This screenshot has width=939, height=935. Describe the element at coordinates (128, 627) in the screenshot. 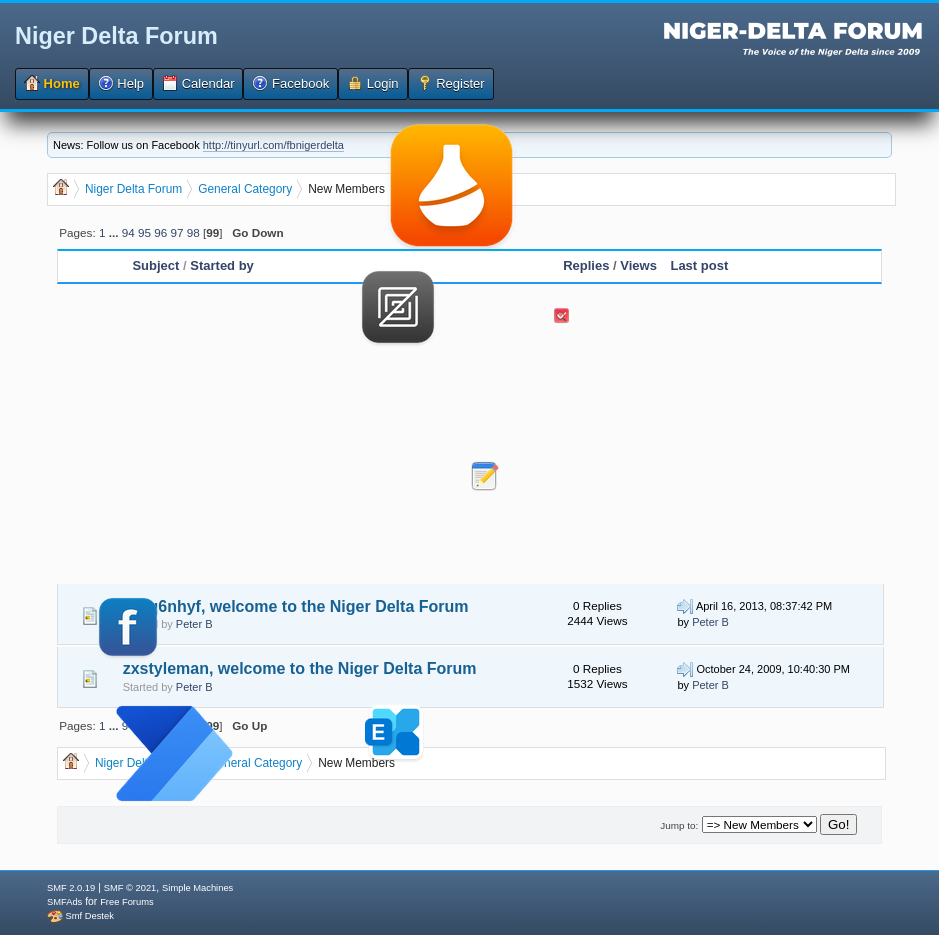

I see `open facebook in browser` at that location.